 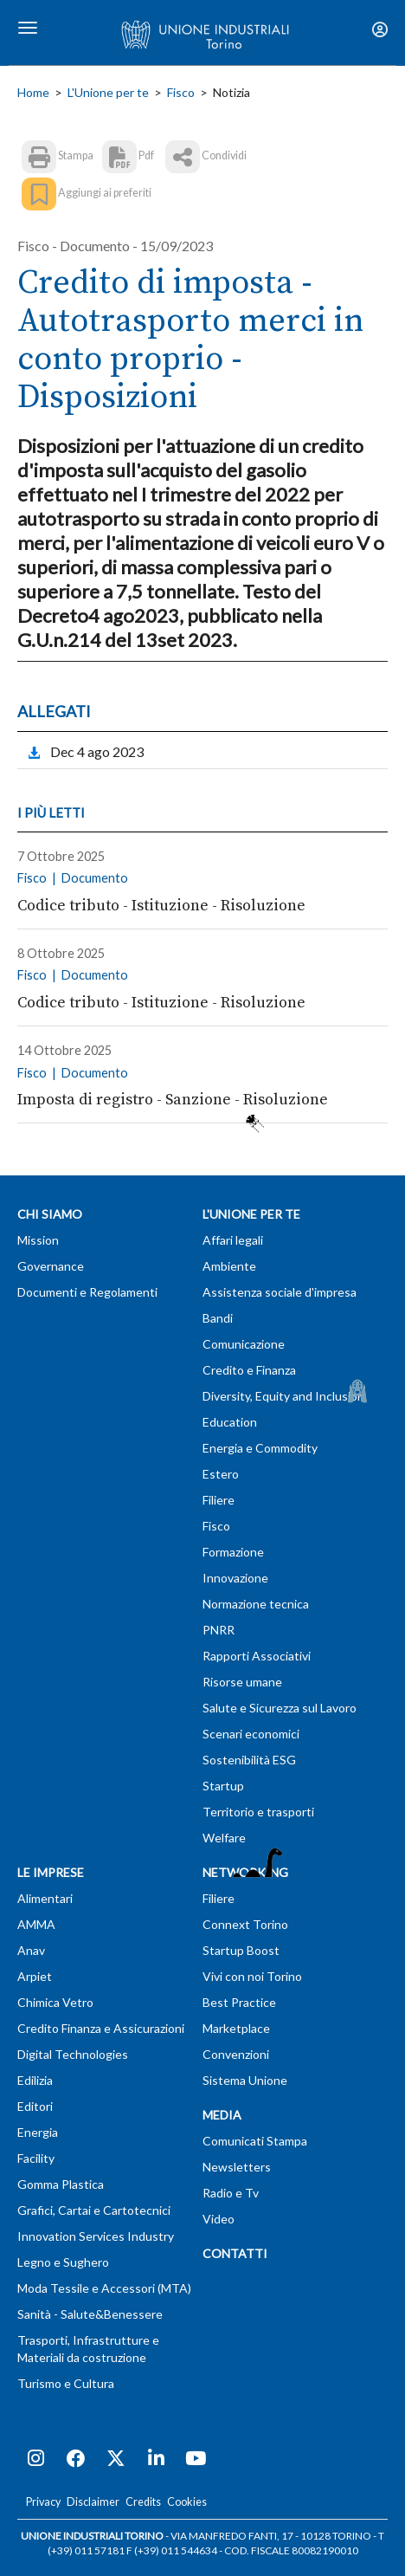 I want to click on select basset hound as your pet avatar, so click(x=357, y=1391).